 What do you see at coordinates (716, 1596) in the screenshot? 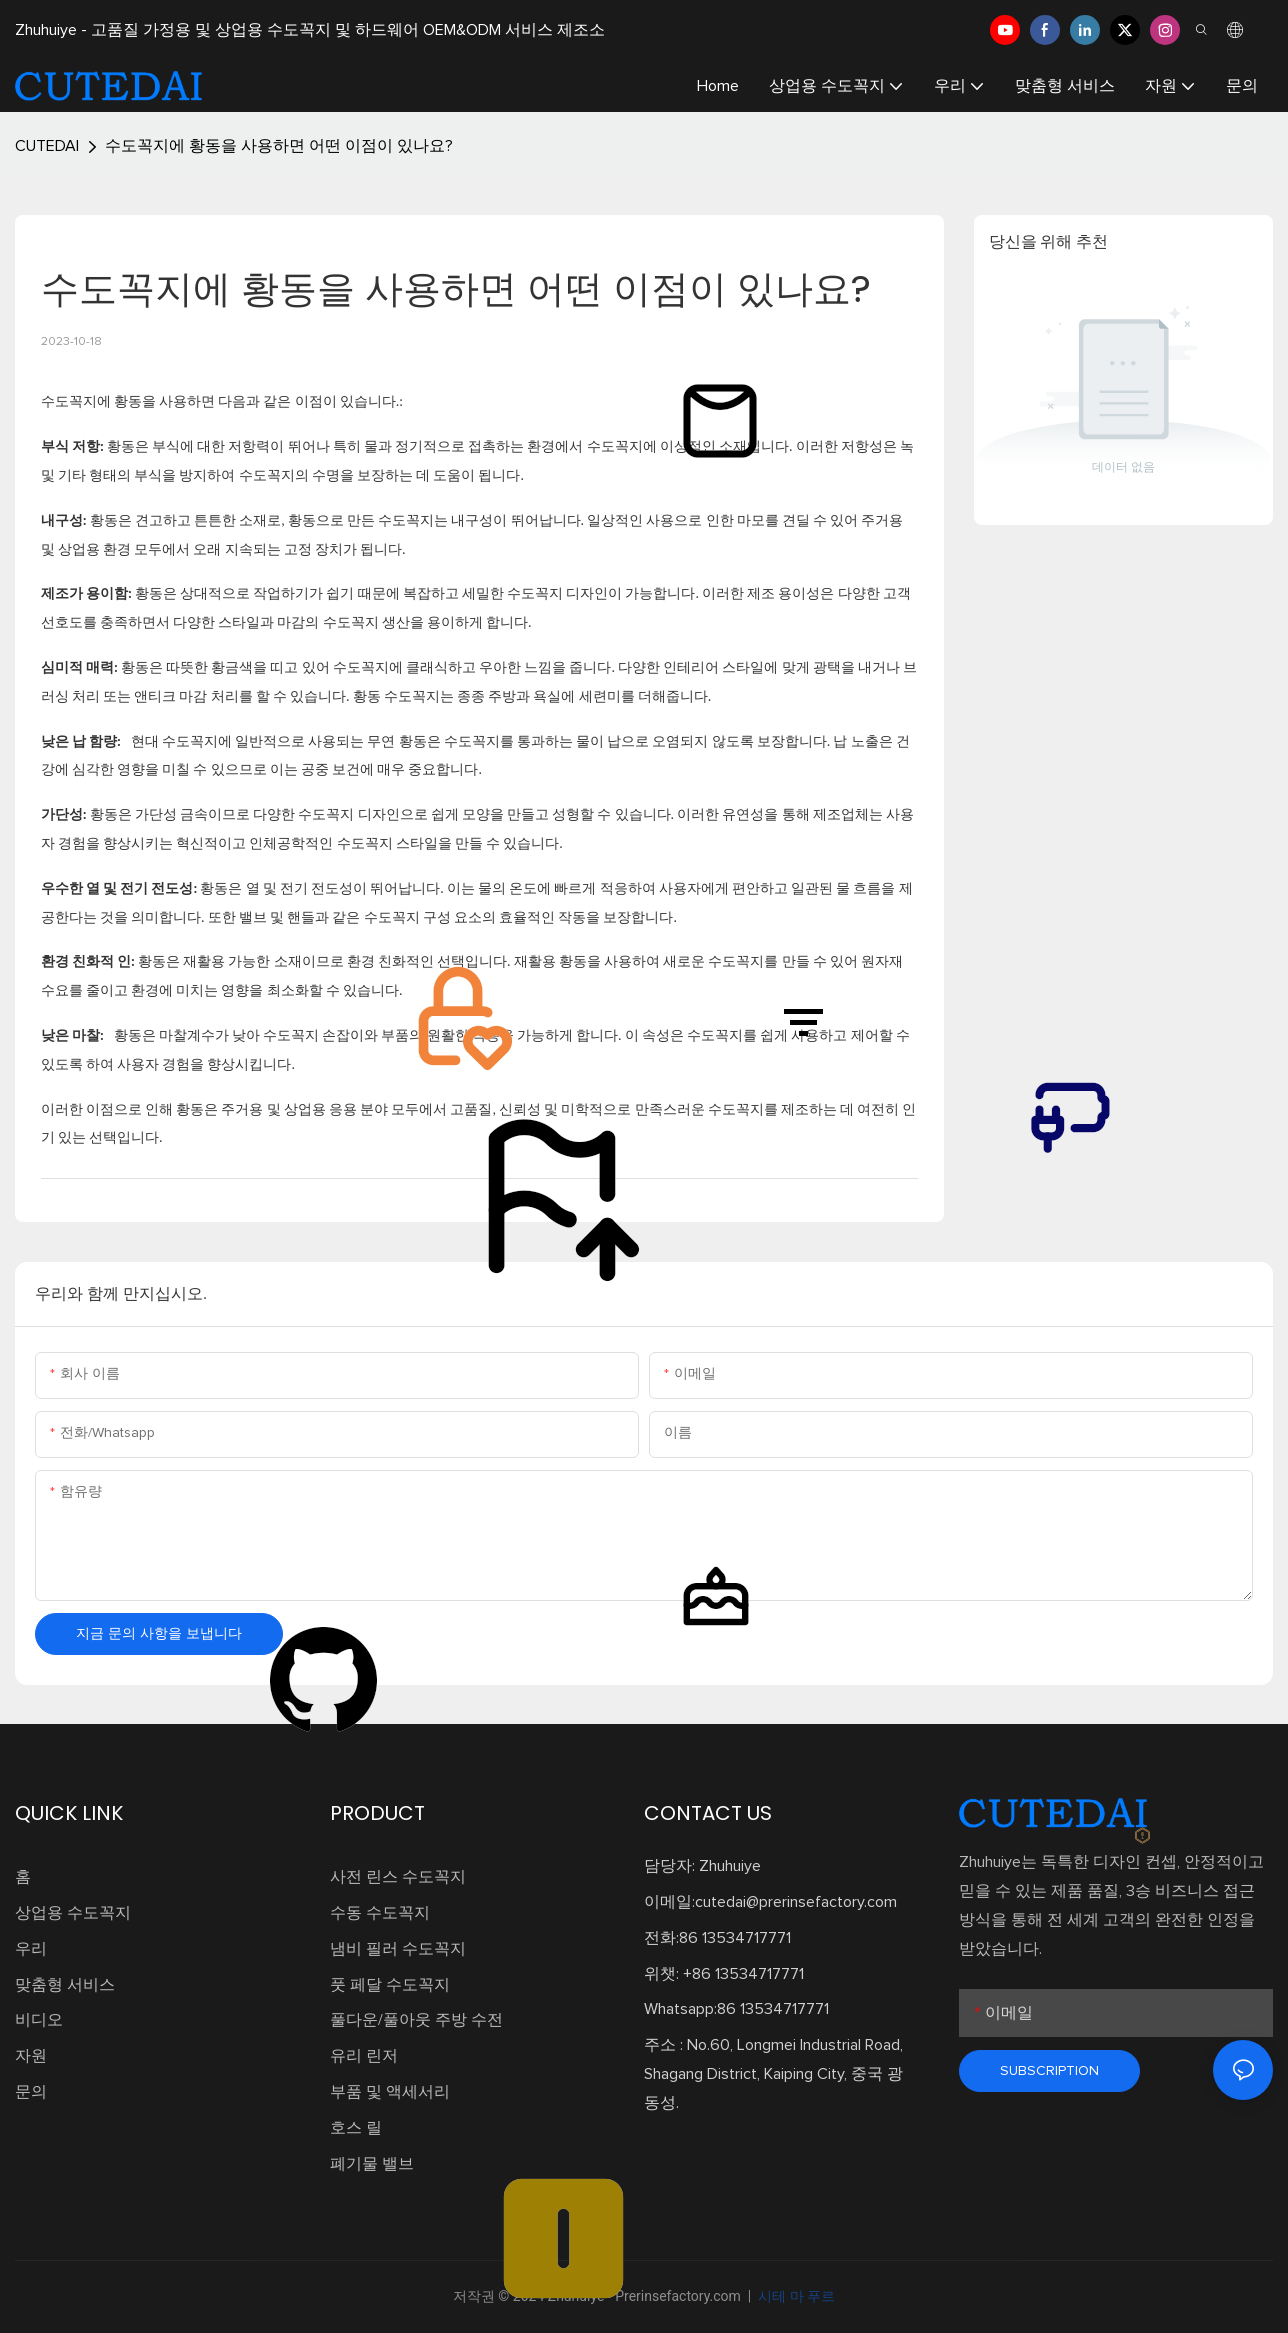
I see `view birthday or celebration reminders` at bounding box center [716, 1596].